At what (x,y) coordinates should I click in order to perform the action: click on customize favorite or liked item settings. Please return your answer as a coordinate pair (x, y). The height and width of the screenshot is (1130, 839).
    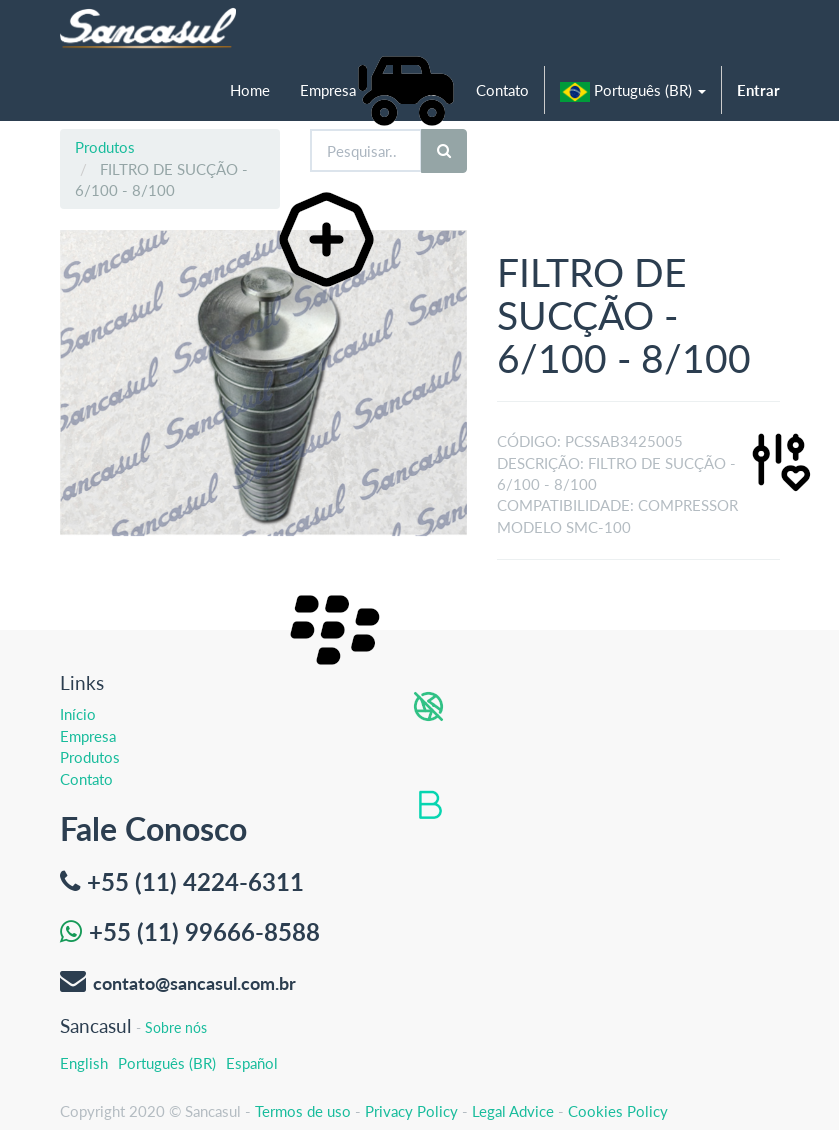
    Looking at the image, I should click on (778, 459).